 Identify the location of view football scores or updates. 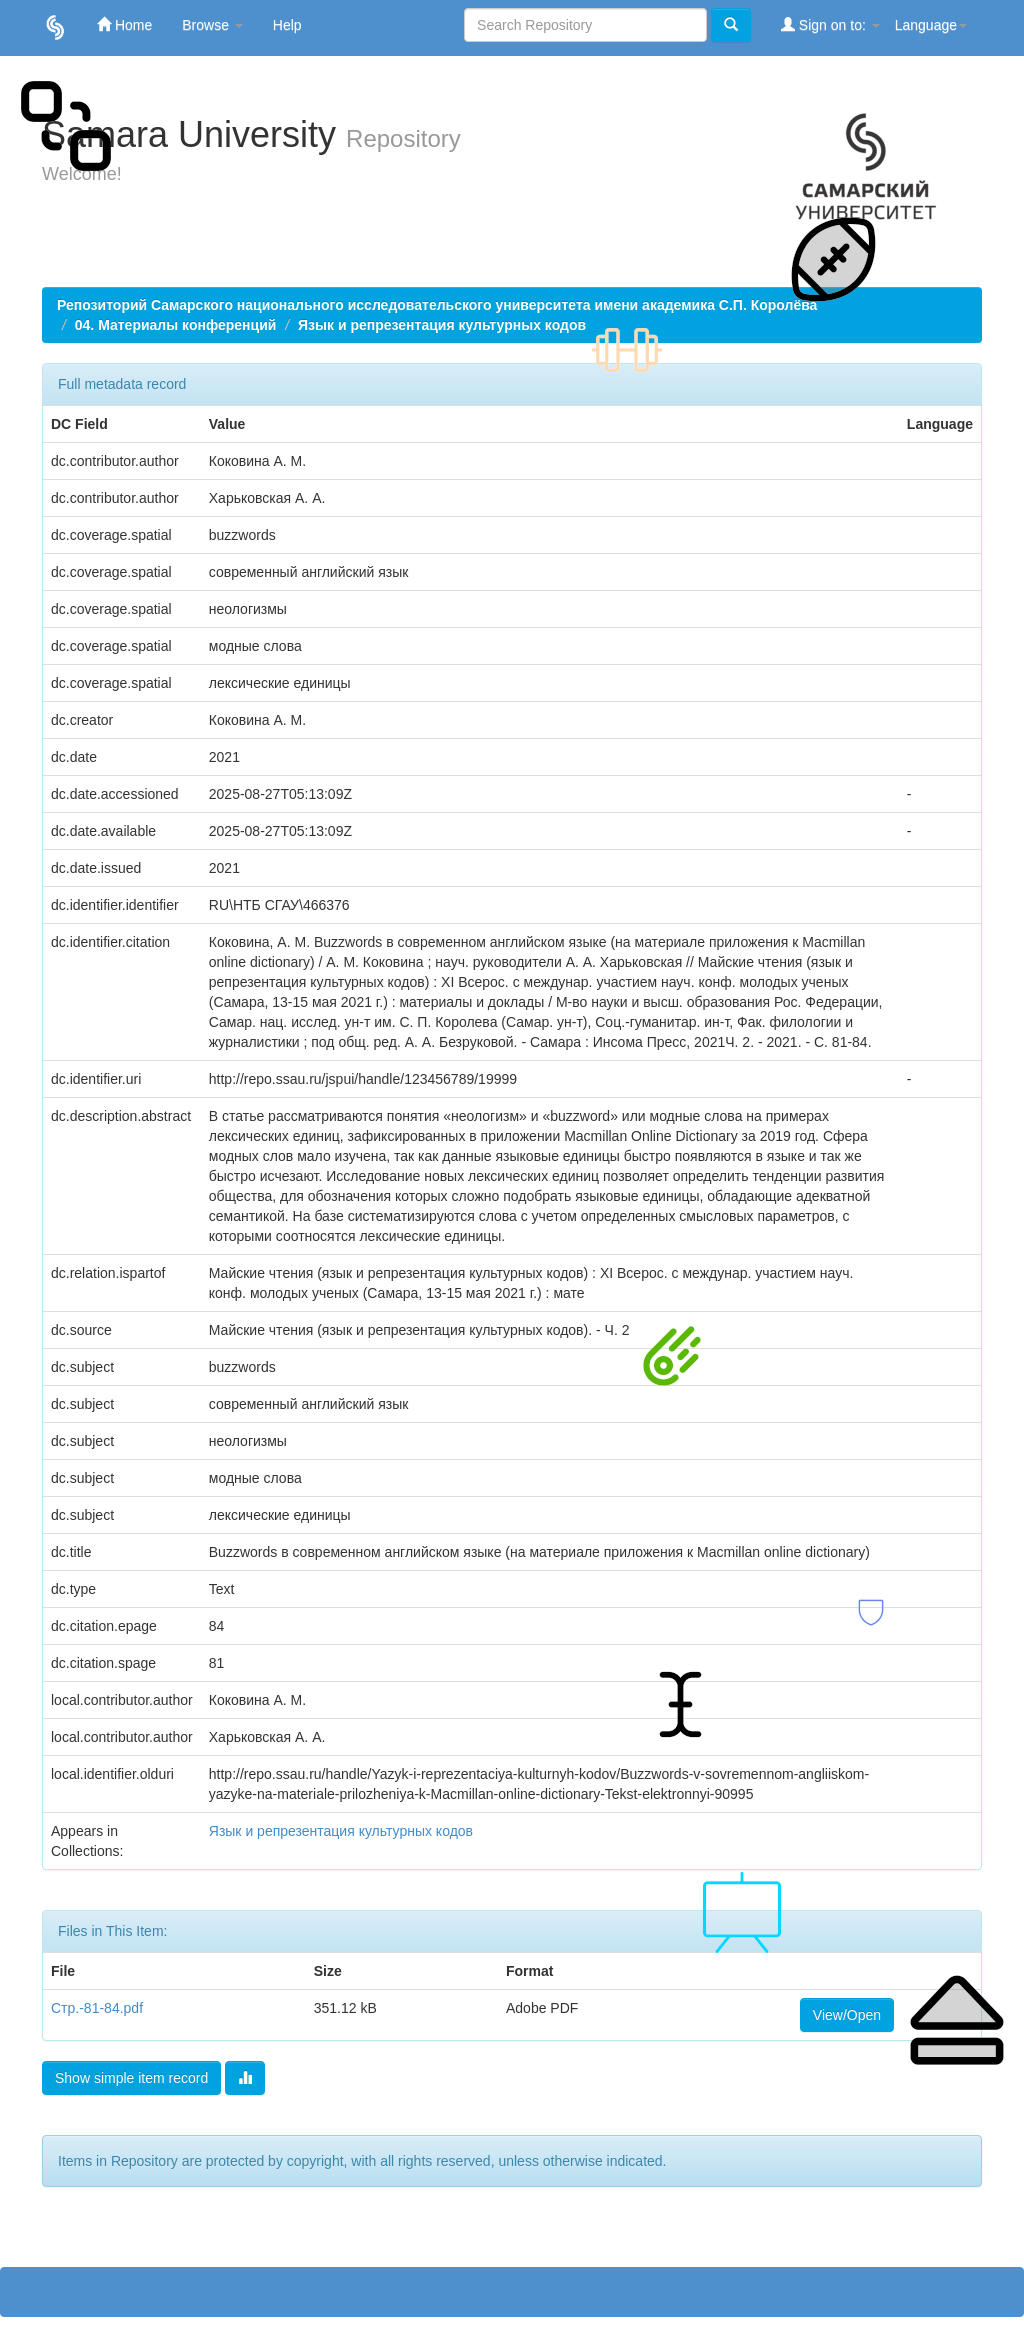
(833, 259).